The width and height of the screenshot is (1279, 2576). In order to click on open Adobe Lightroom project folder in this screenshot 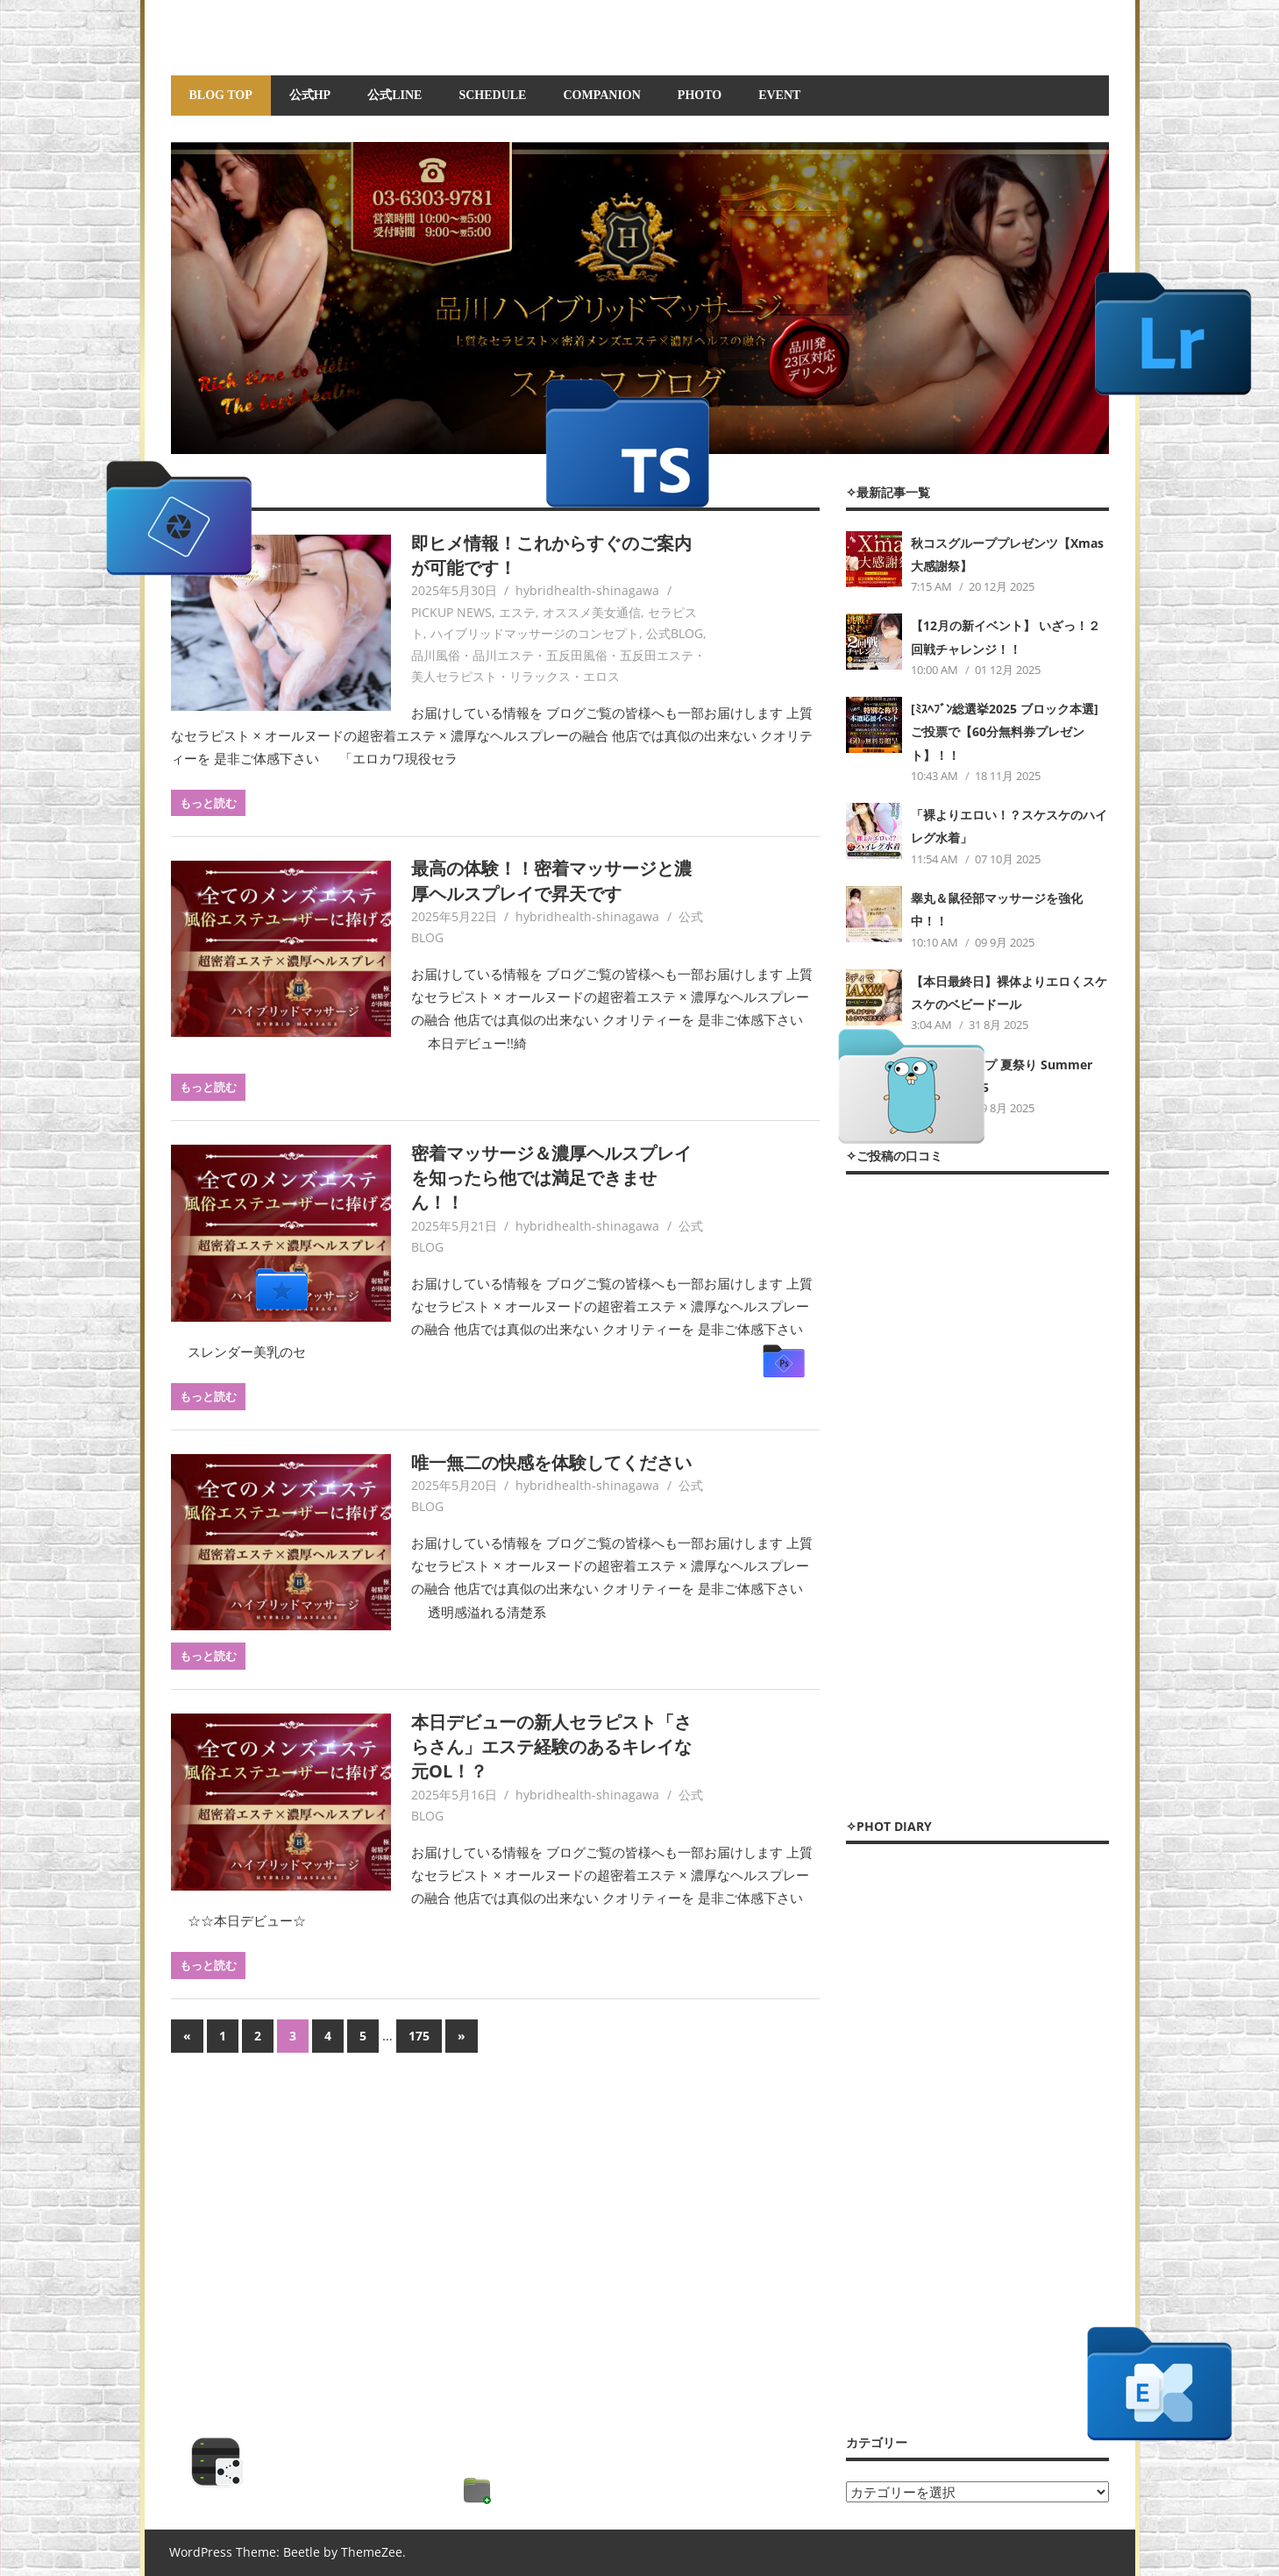, I will do `click(1172, 337)`.